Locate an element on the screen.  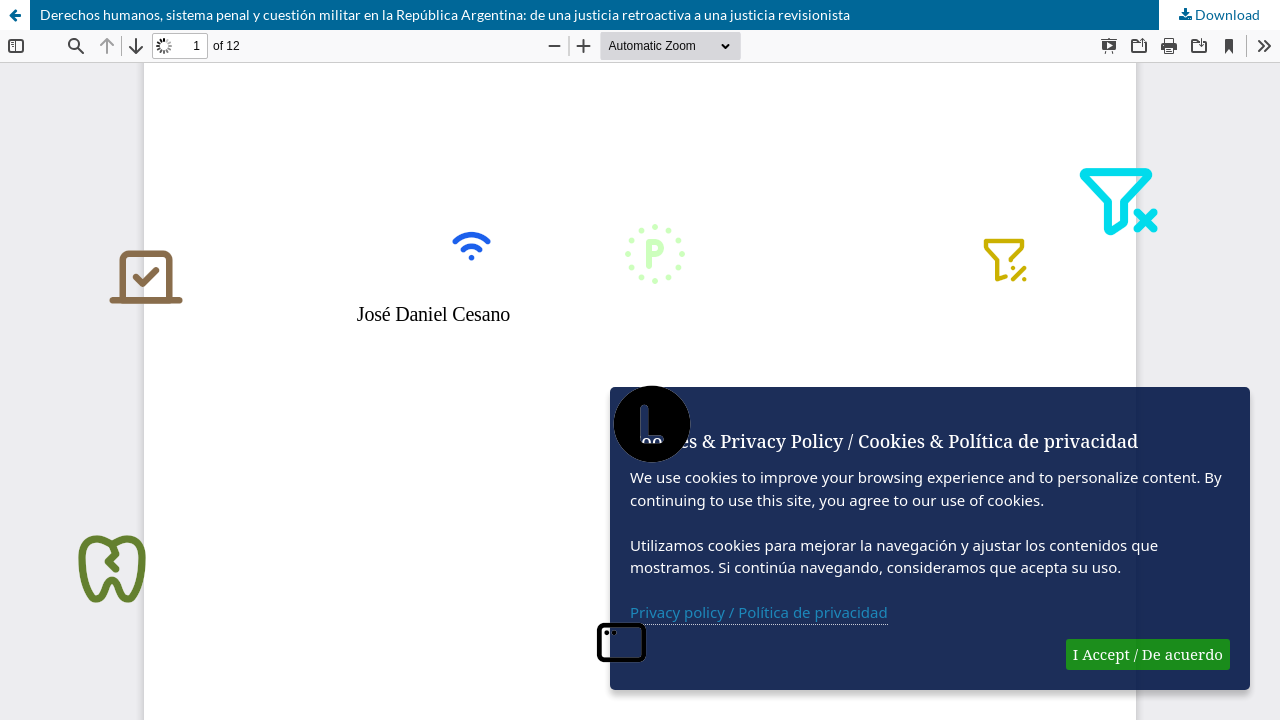
indicates a chipped or damaged tooth is located at coordinates (112, 569).